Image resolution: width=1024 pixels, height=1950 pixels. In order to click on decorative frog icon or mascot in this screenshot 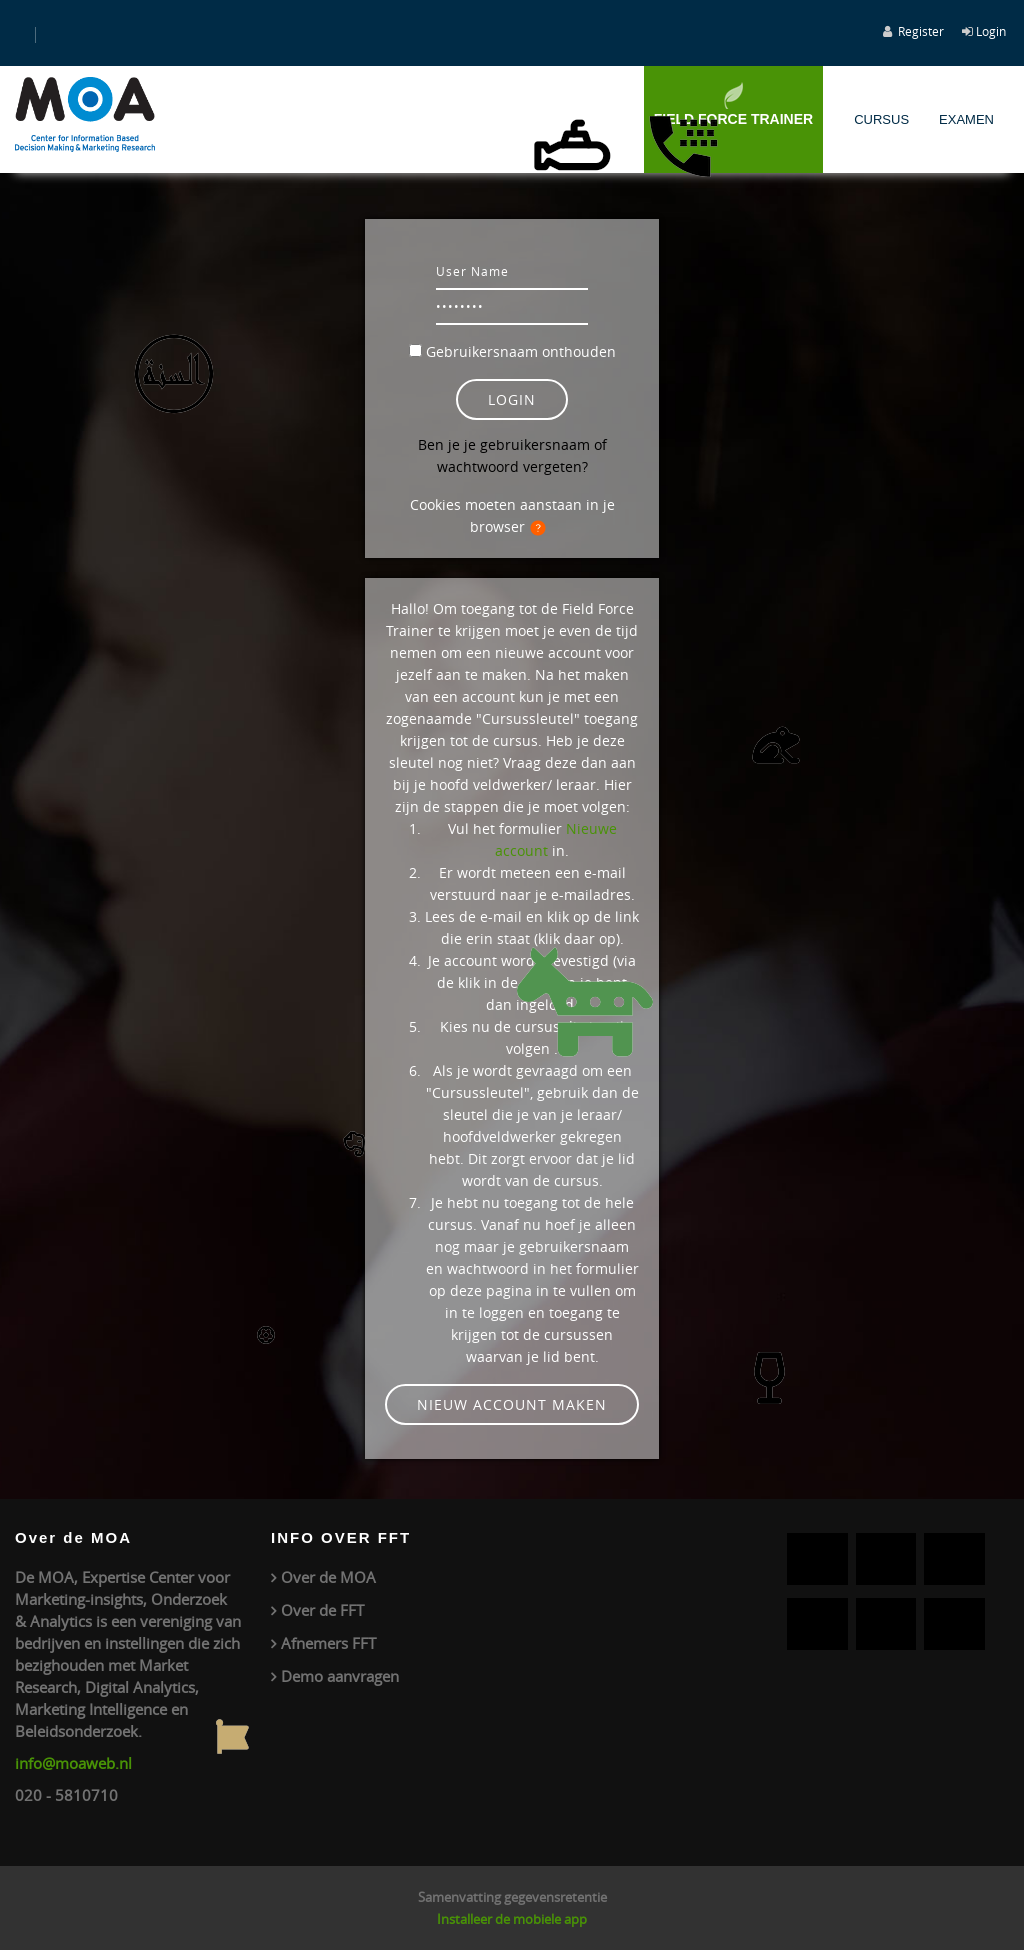, I will do `click(776, 745)`.